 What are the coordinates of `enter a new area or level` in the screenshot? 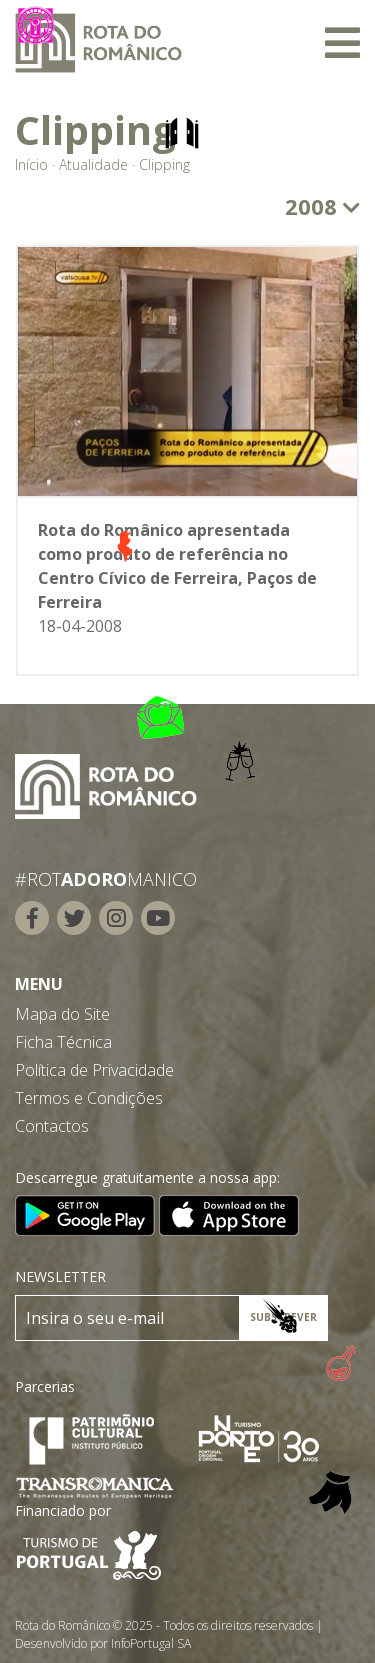 It's located at (182, 132).